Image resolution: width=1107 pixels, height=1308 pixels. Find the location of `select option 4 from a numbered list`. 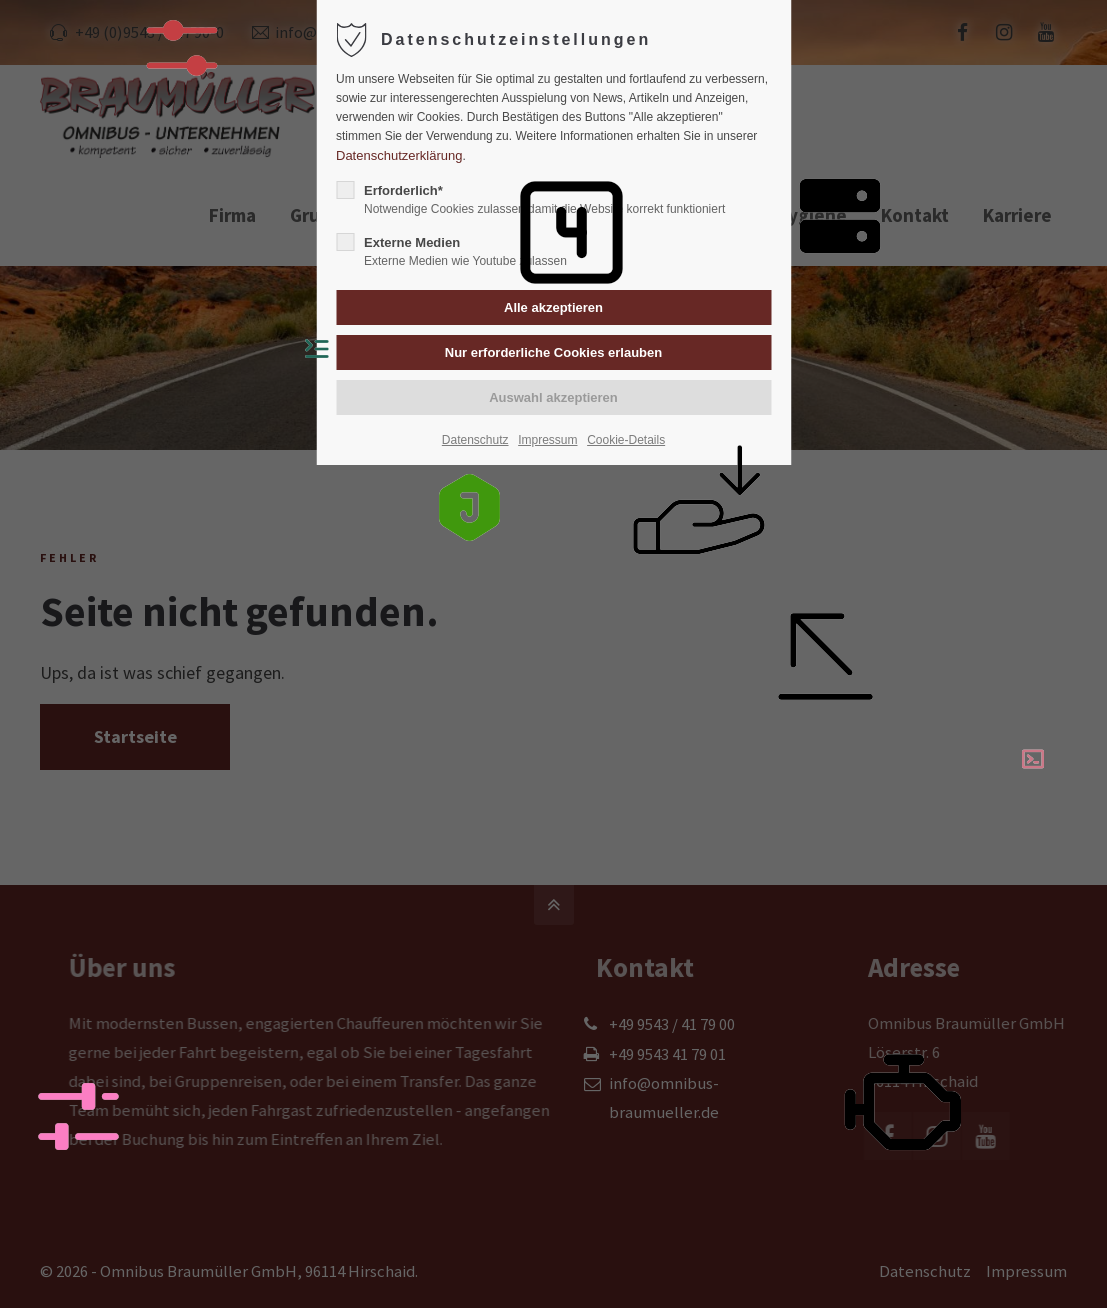

select option 4 from a numbered list is located at coordinates (571, 232).